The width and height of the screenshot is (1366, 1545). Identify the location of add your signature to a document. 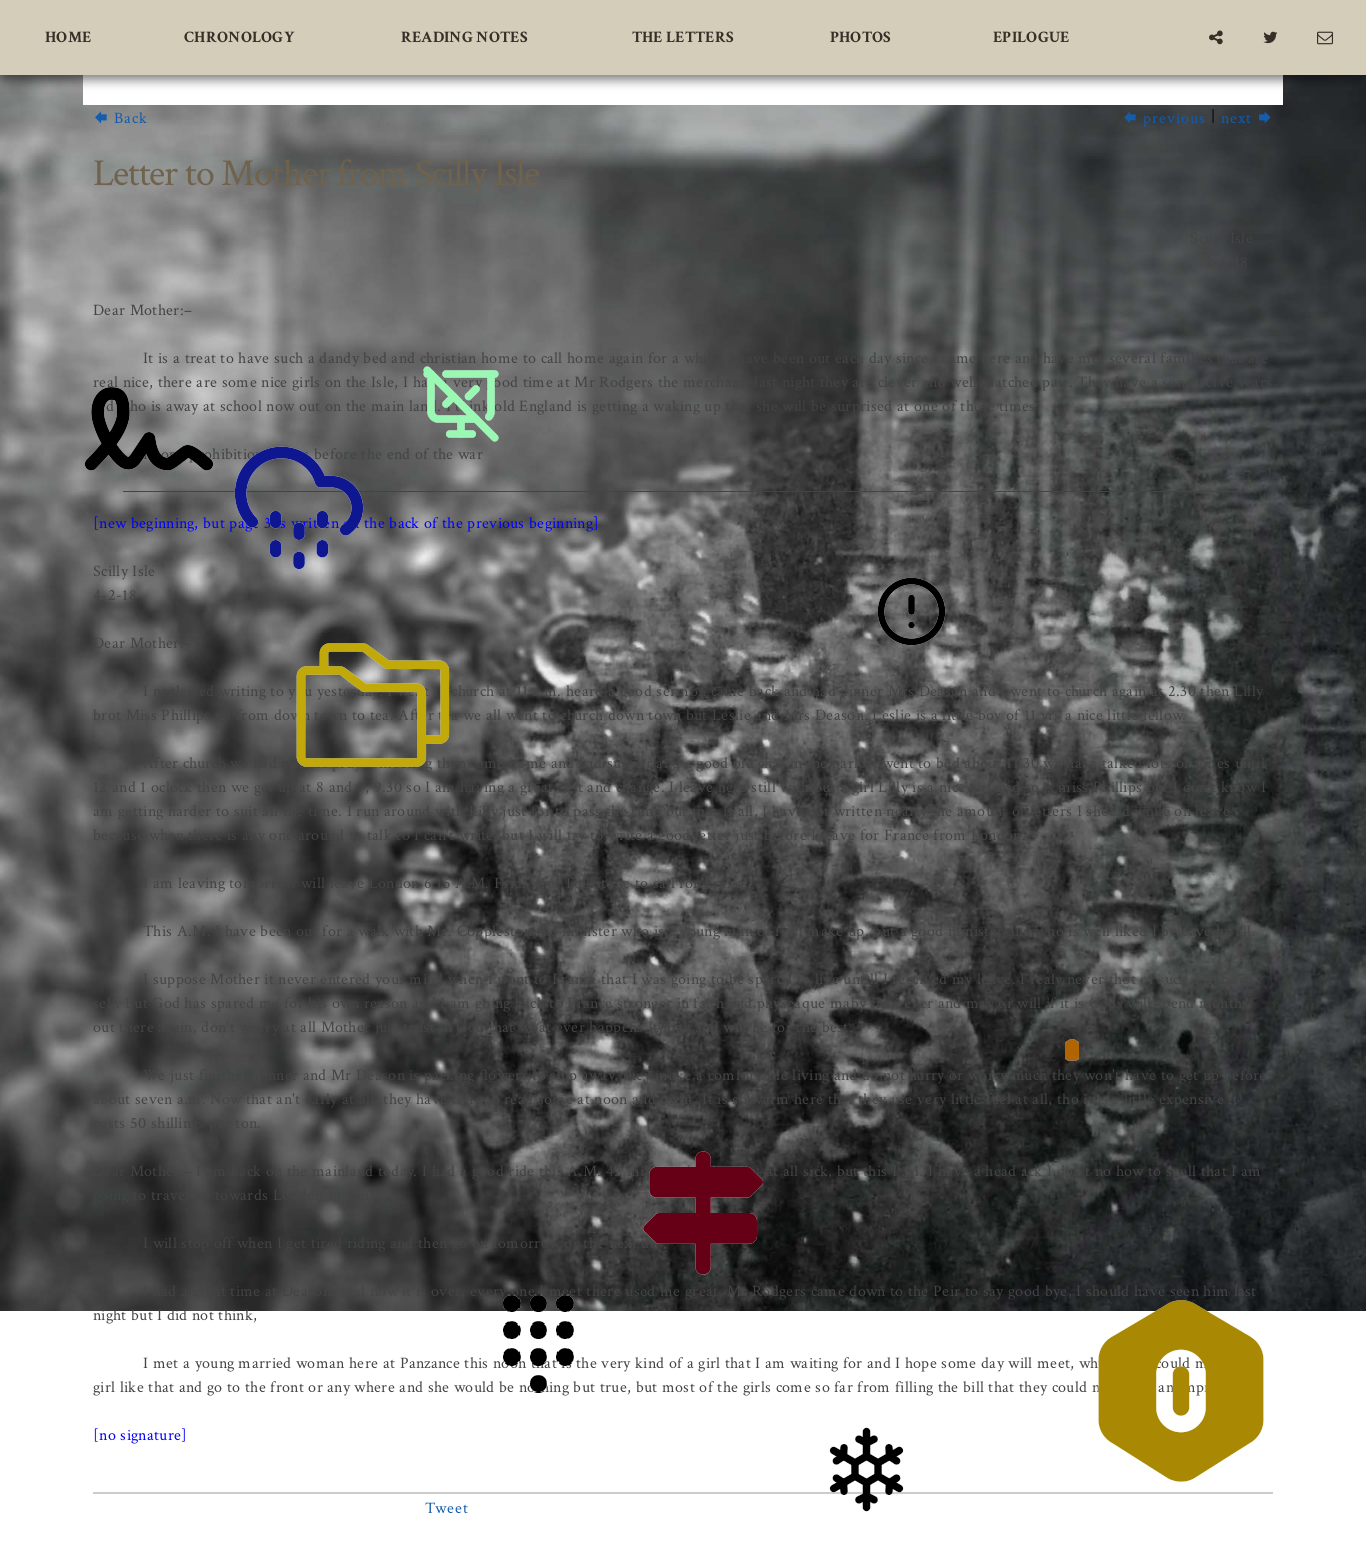
(149, 432).